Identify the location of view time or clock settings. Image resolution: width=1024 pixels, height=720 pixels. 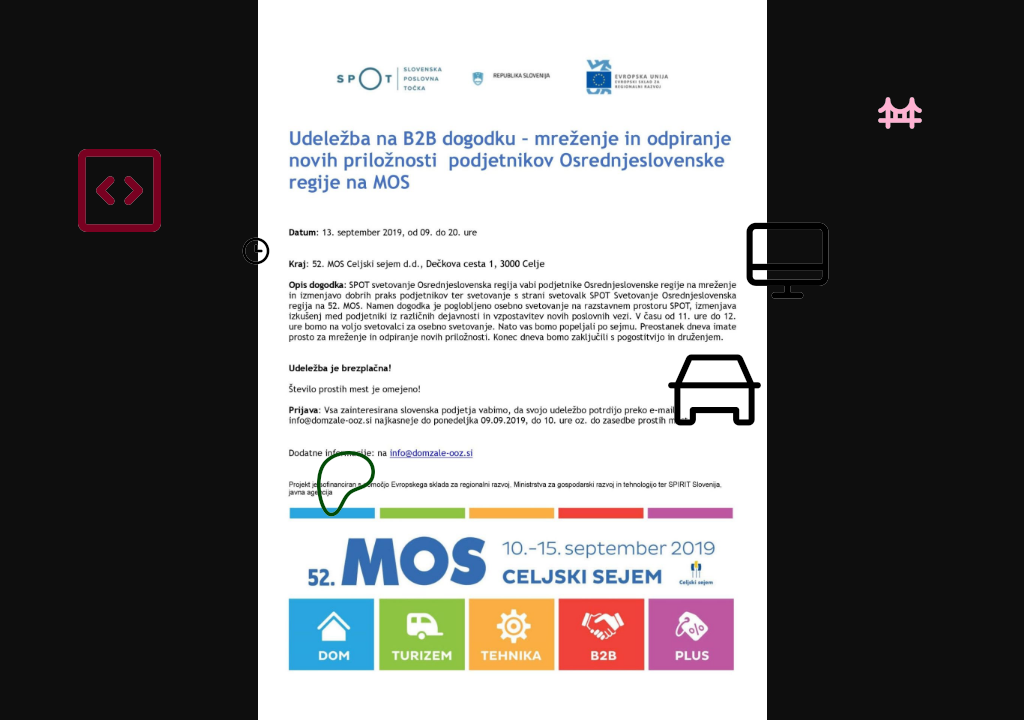
(256, 251).